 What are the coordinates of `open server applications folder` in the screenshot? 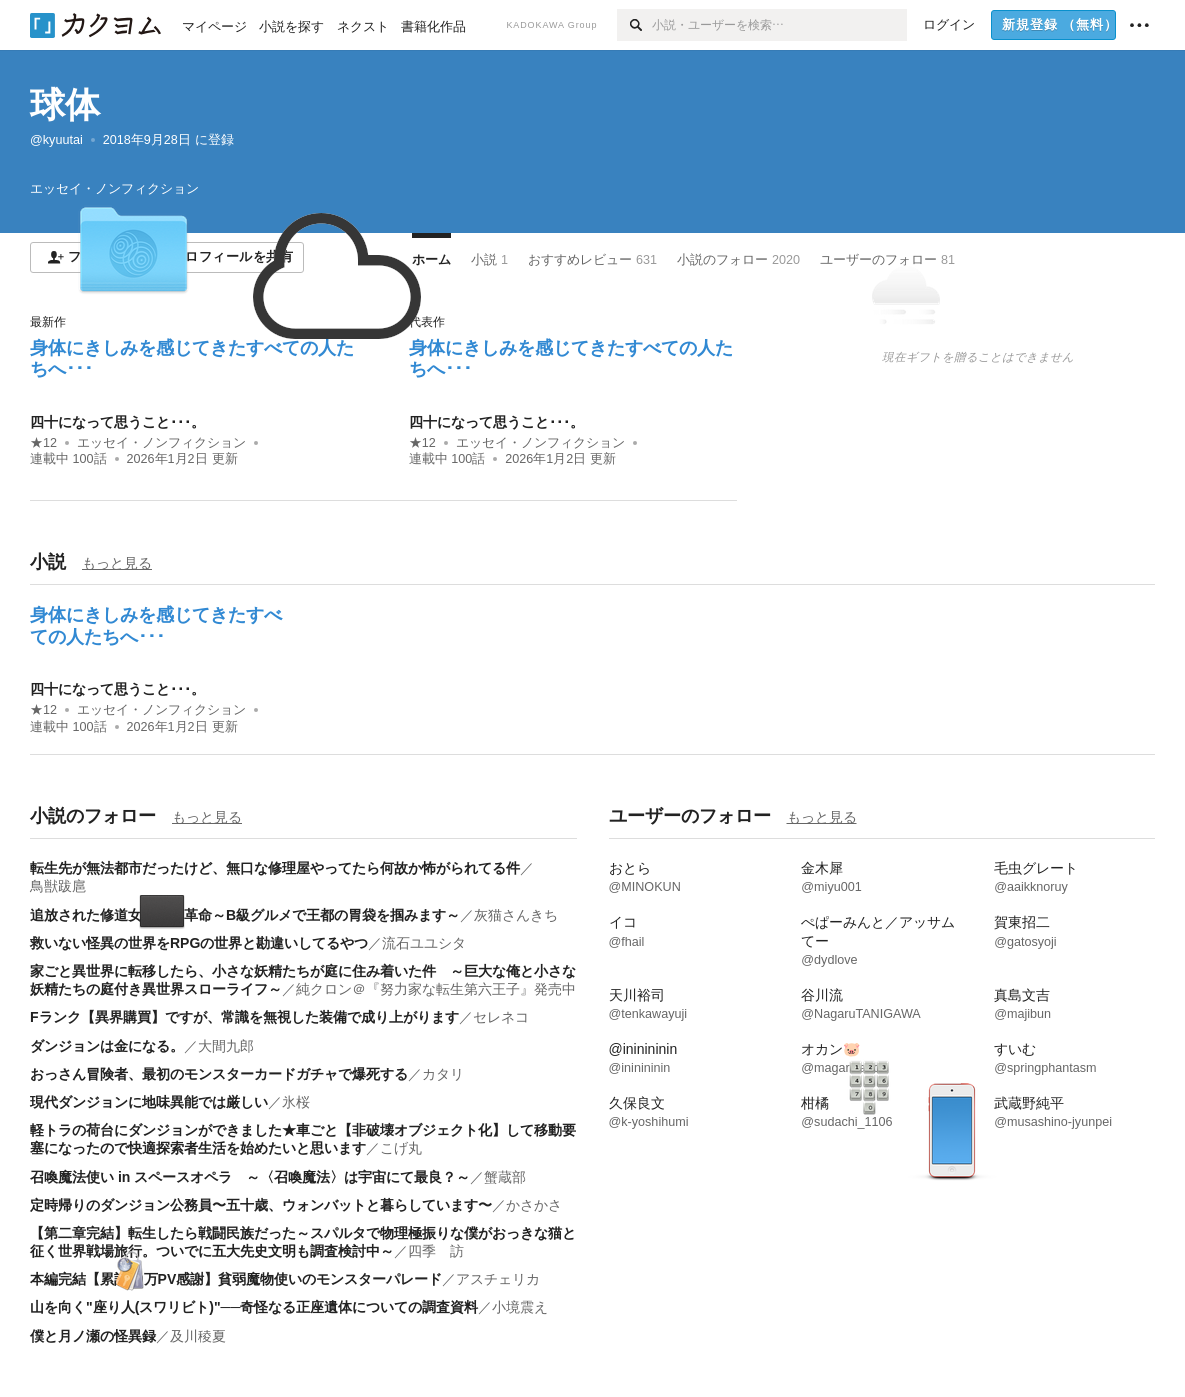 It's located at (133, 249).